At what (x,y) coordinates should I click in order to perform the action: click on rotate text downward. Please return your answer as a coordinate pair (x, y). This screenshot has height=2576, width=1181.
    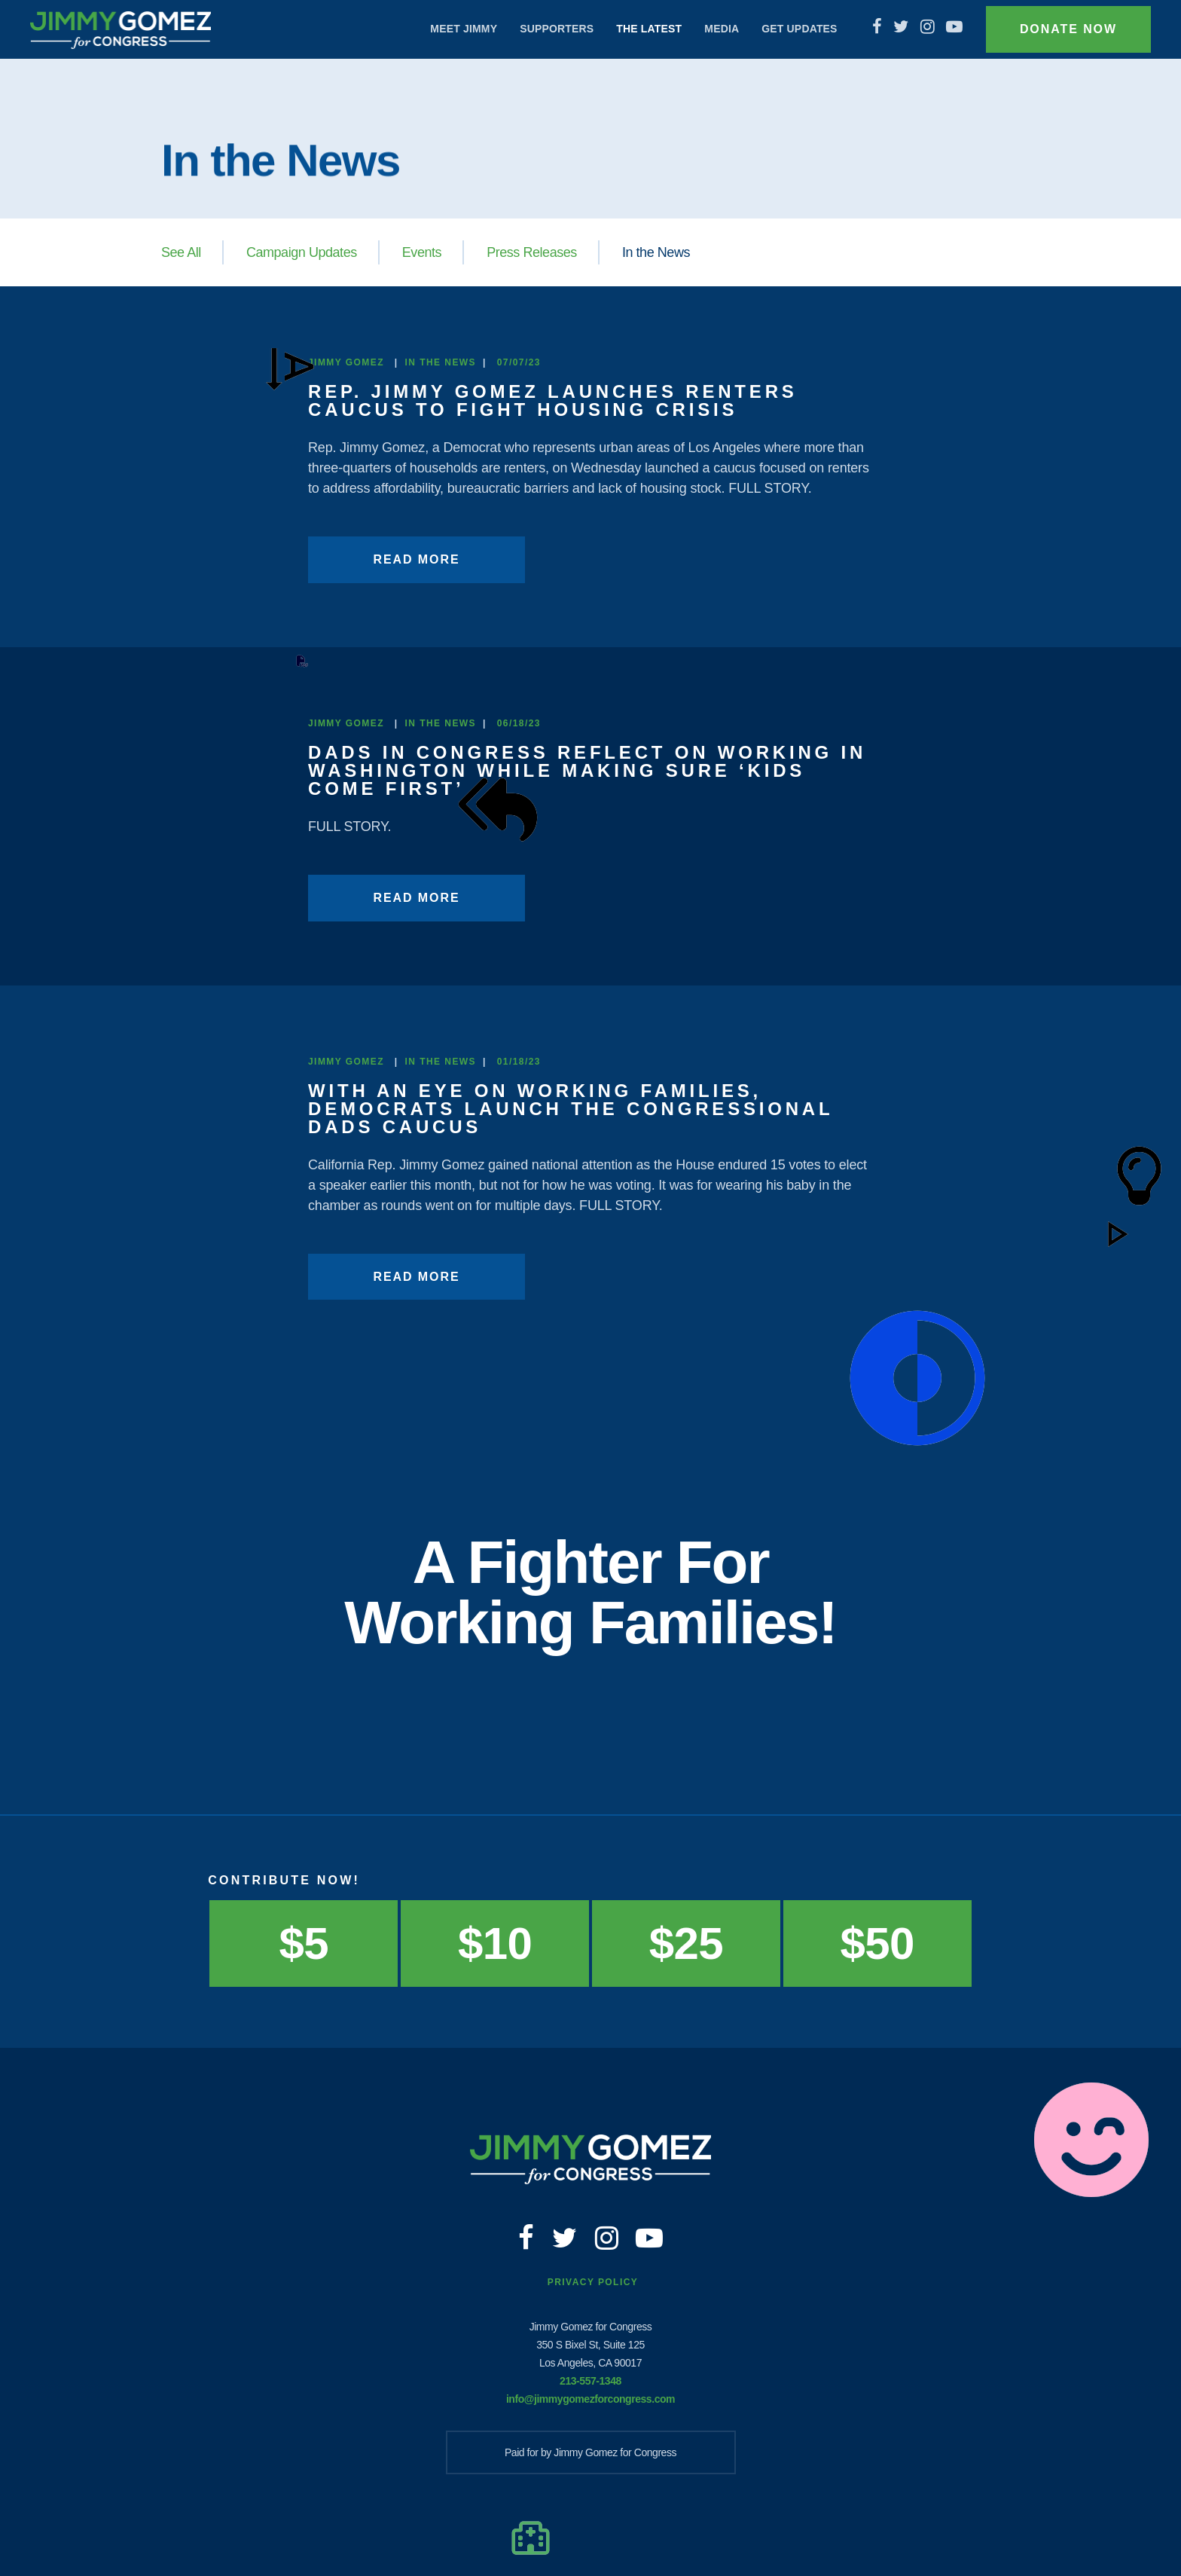
    Looking at the image, I should click on (290, 369).